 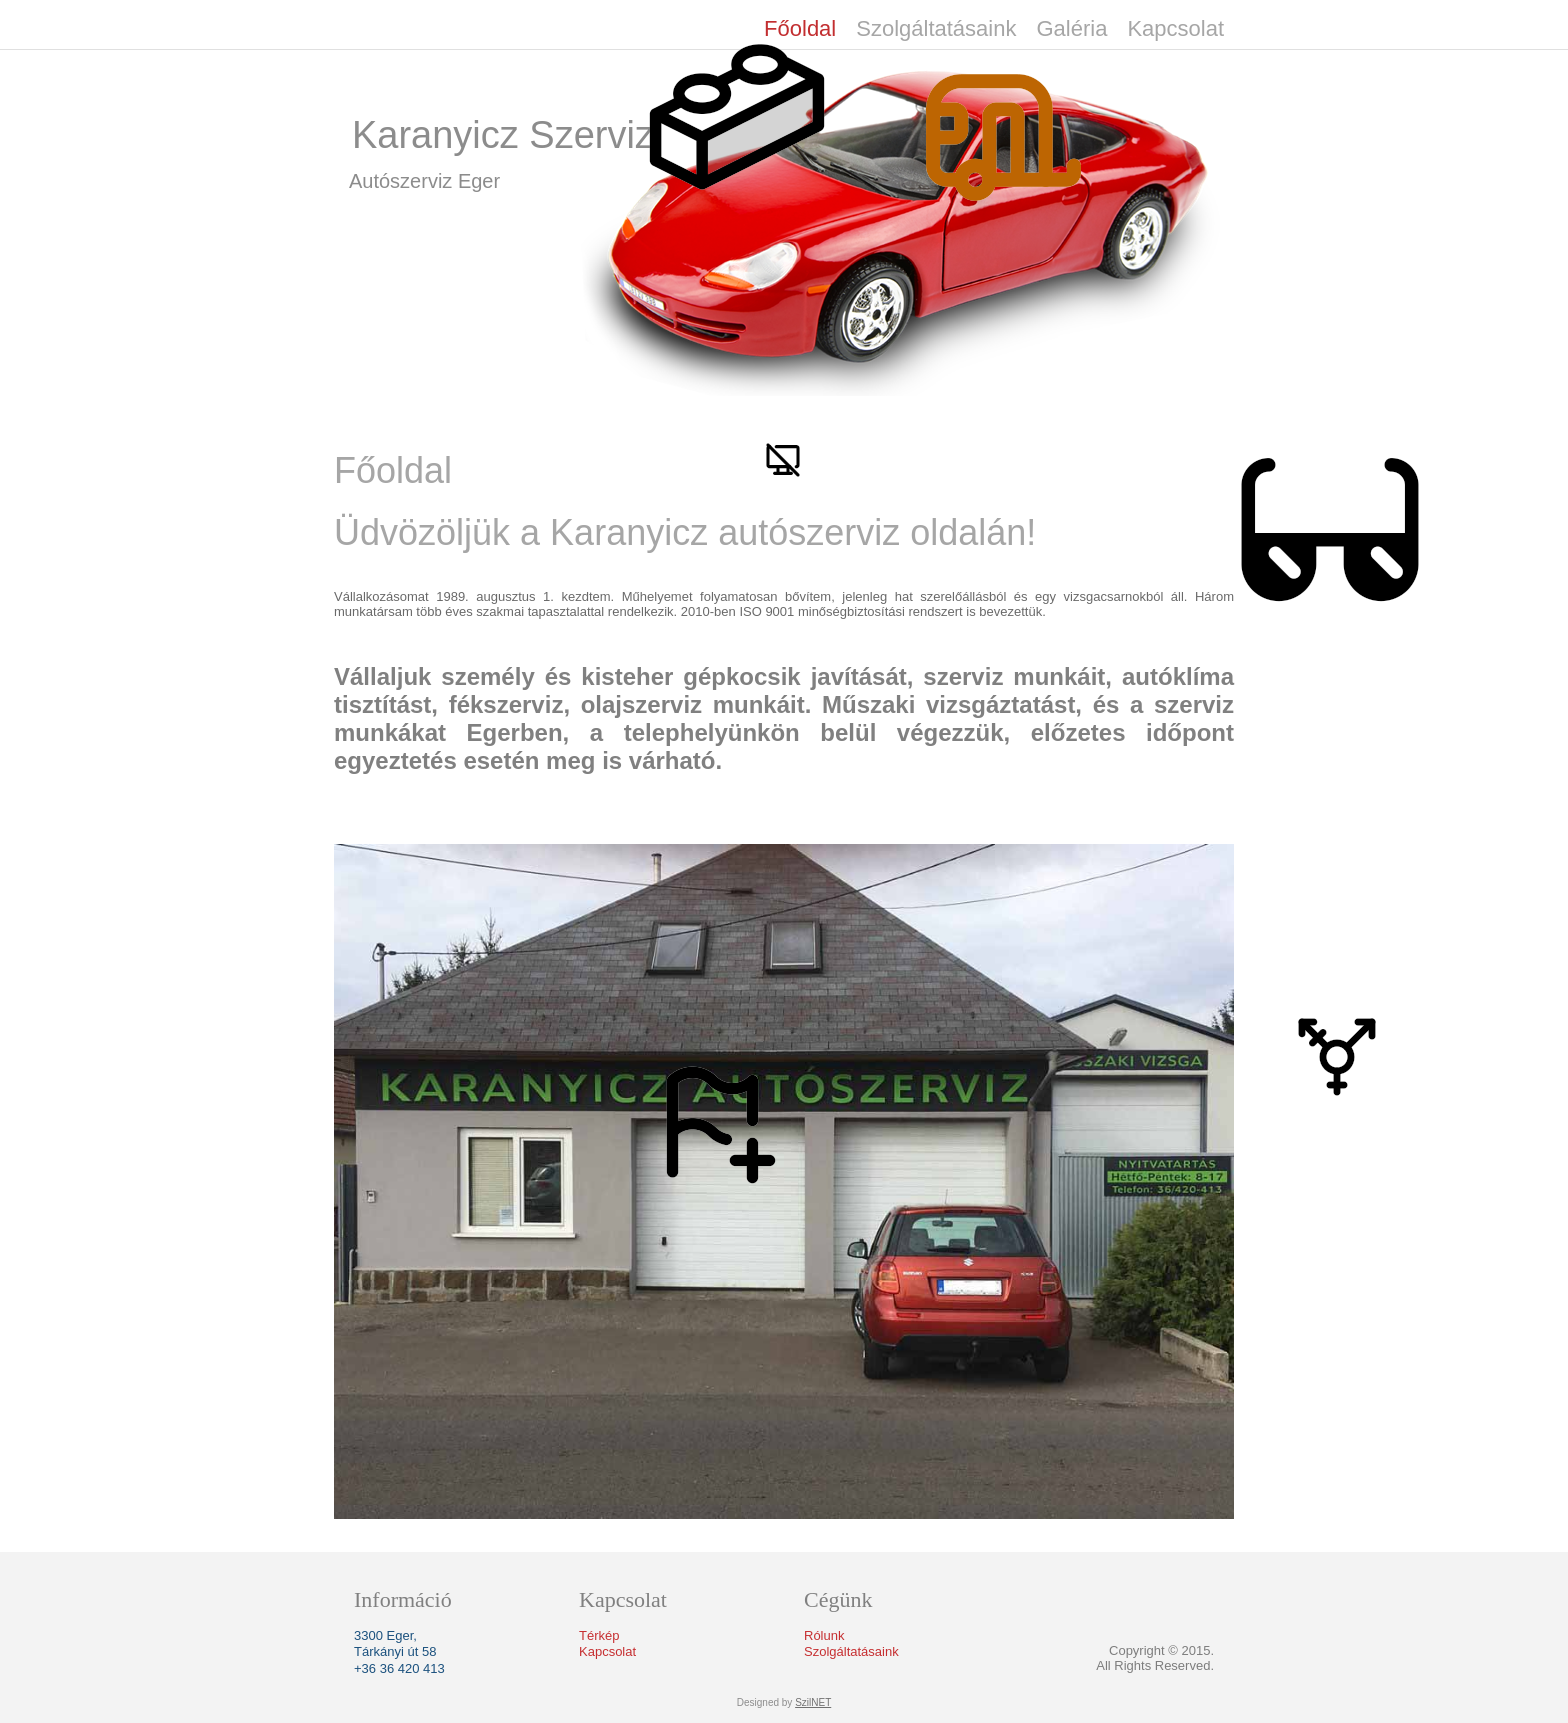 I want to click on select caravan or RV accommodation, so click(x=1003, y=130).